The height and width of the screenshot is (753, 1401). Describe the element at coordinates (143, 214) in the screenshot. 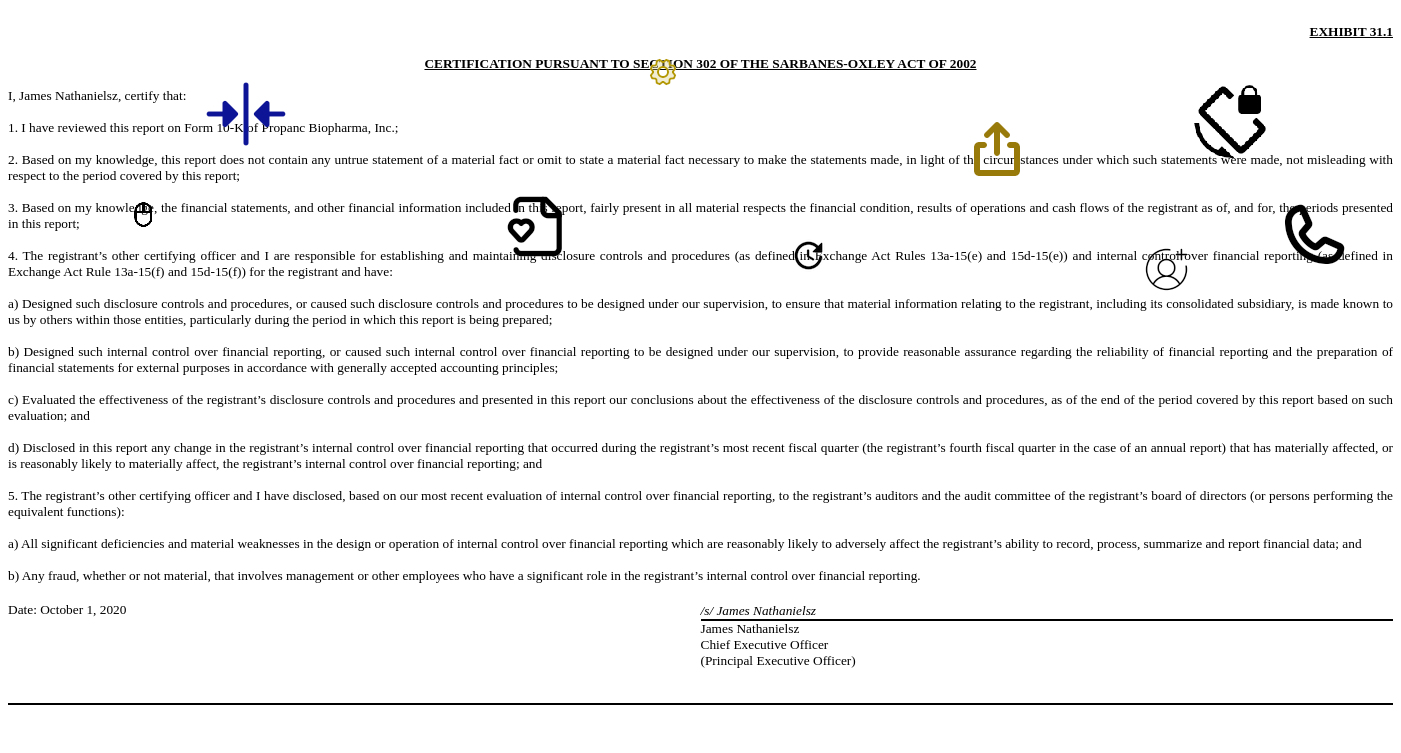

I see `mouse input device settings` at that location.